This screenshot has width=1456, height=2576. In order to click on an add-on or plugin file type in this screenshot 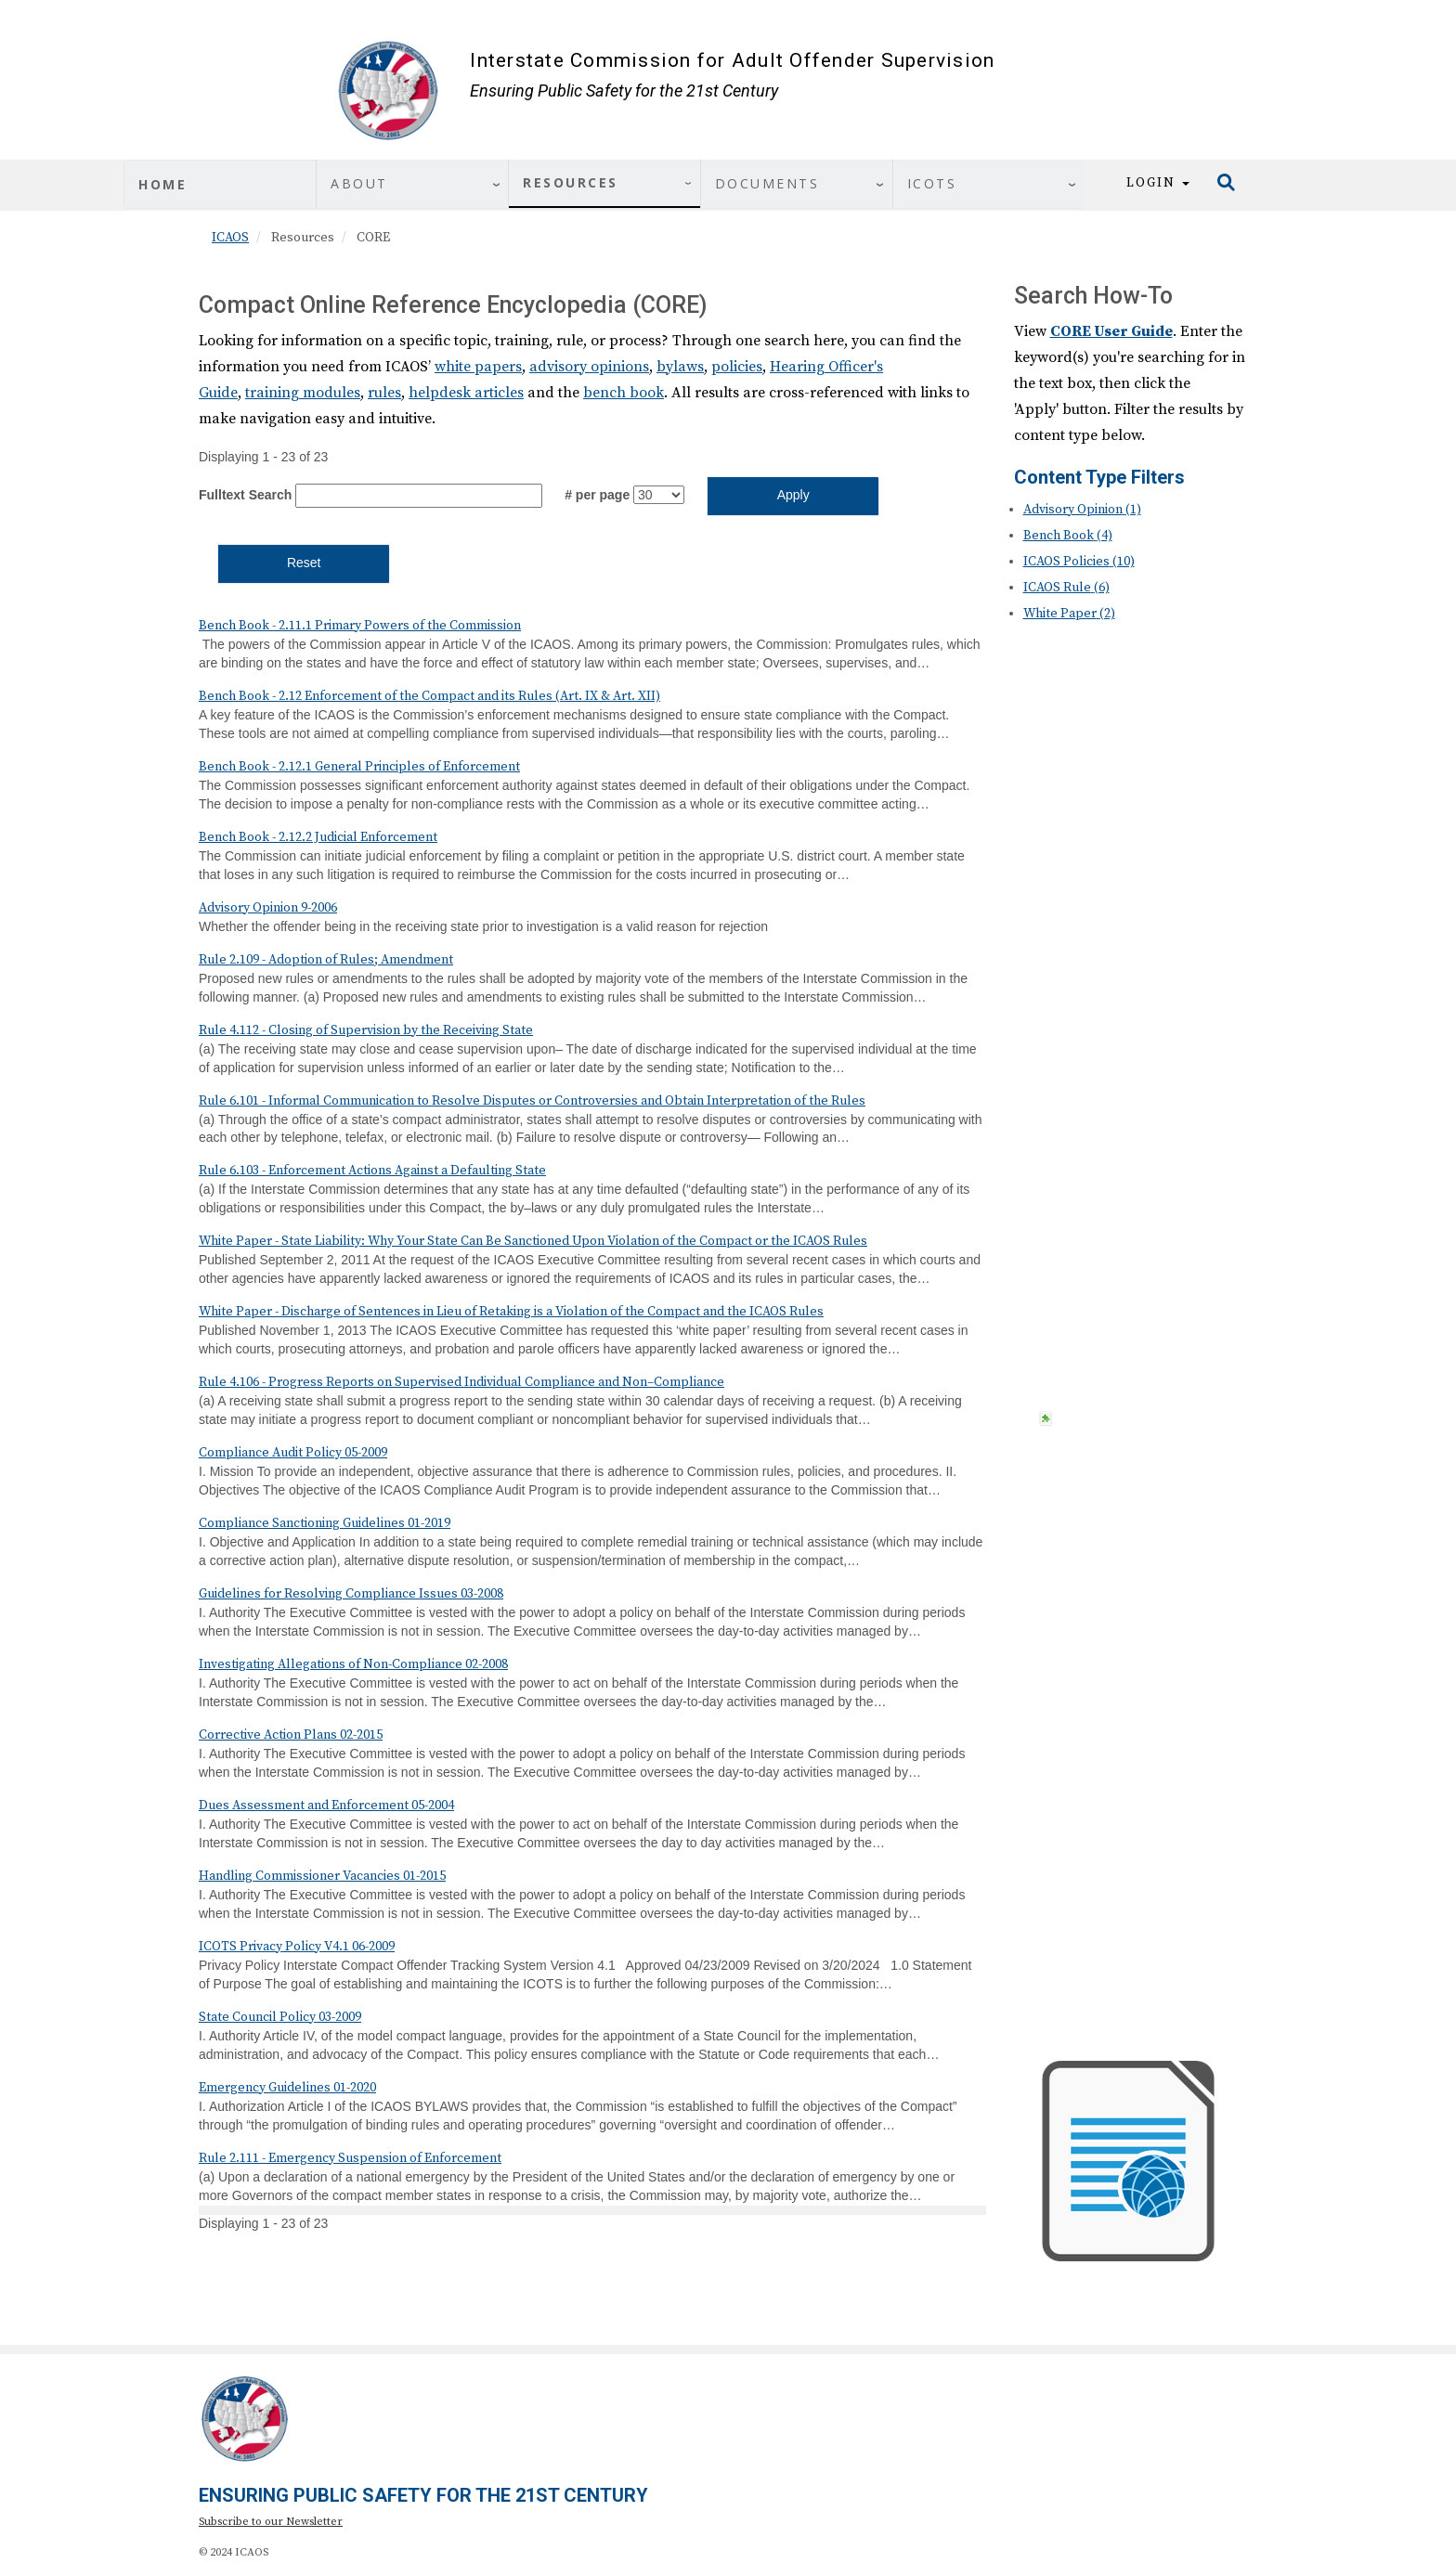, I will do `click(1046, 1418)`.